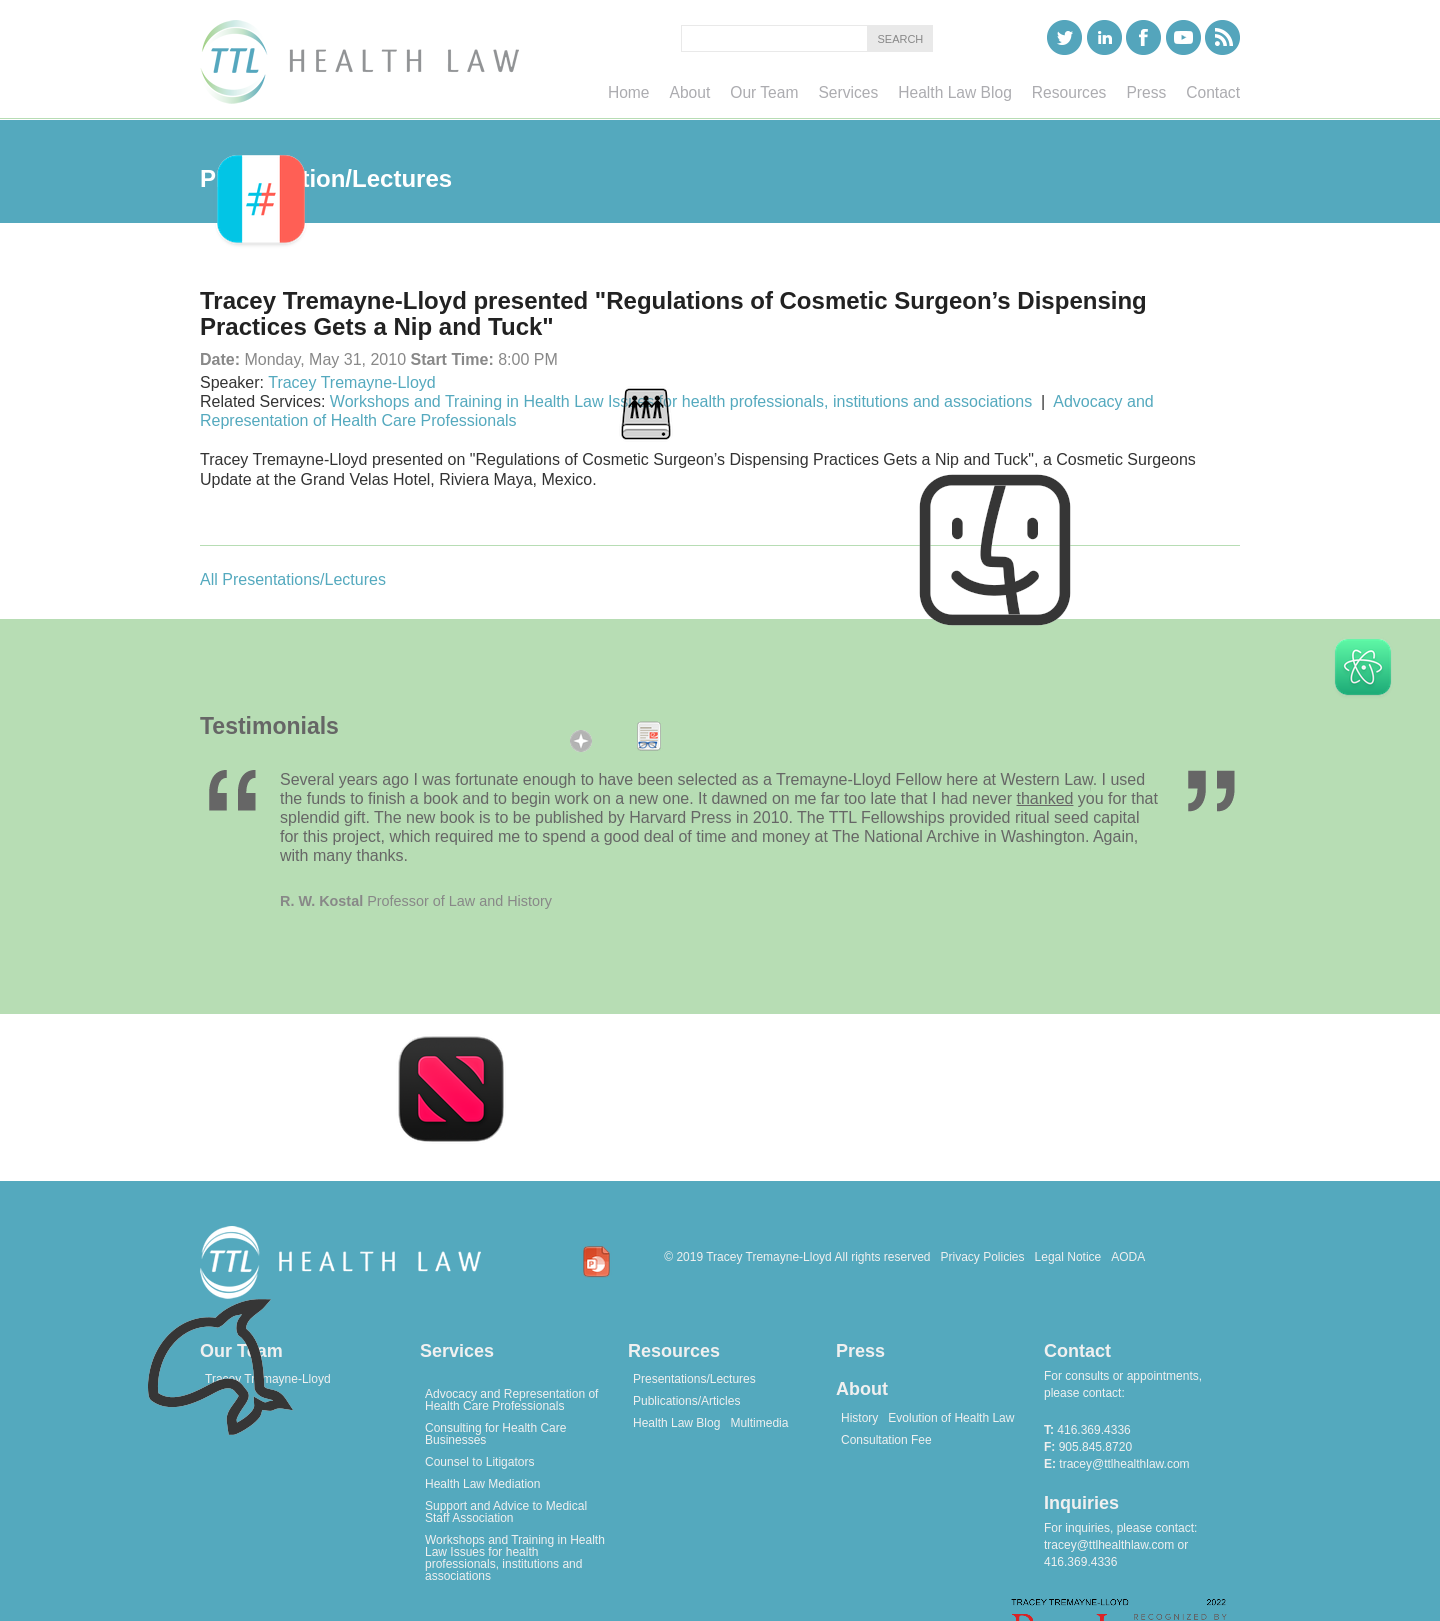 The image size is (1440, 1621). I want to click on open the Apple News app, so click(451, 1089).